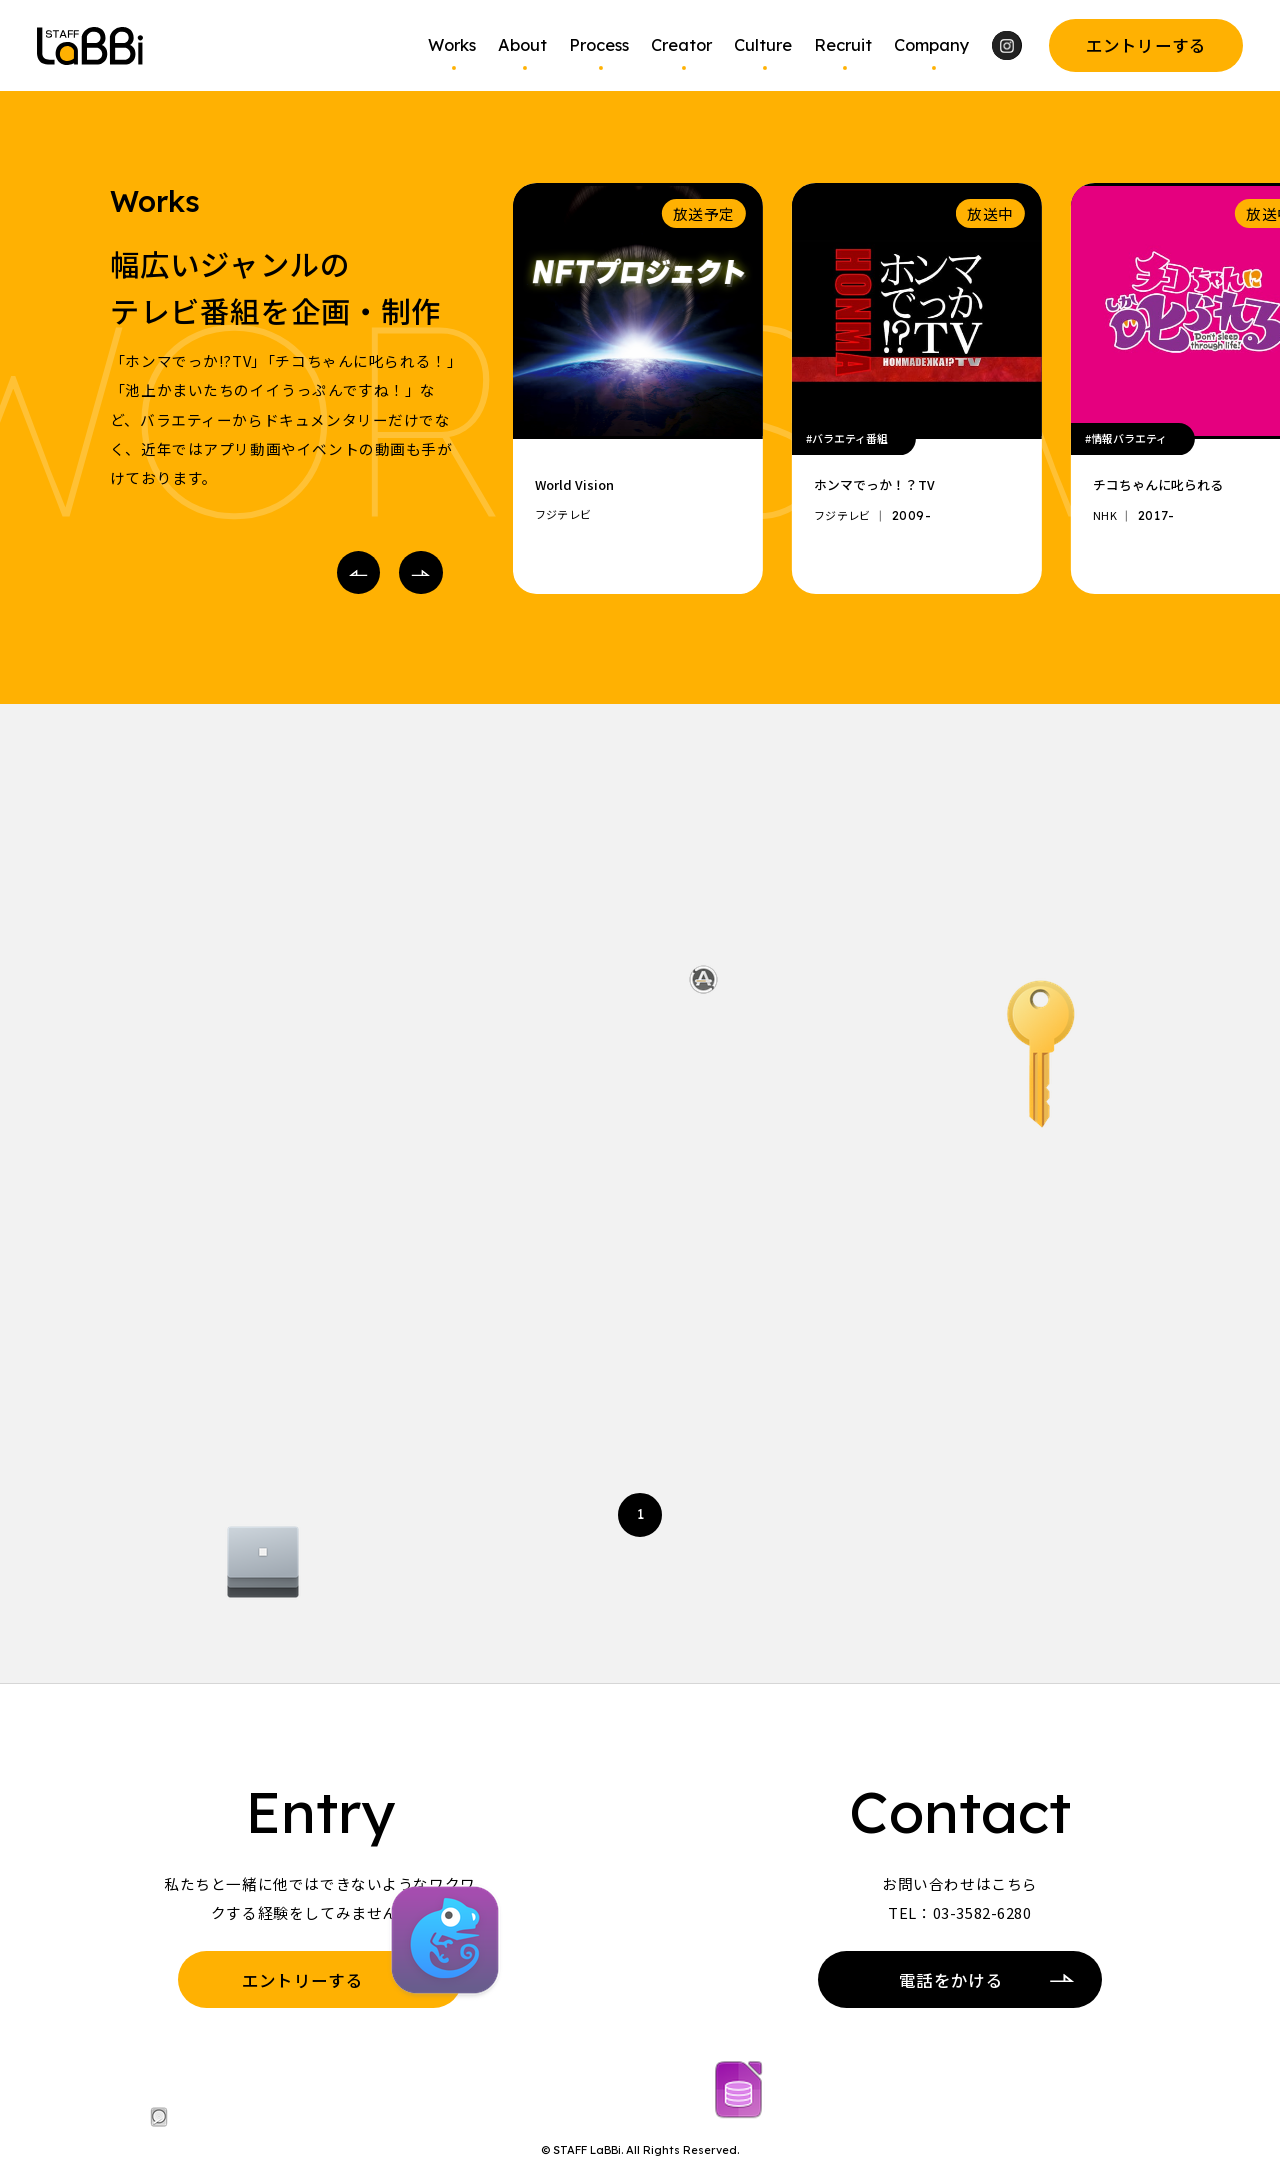  Describe the element at coordinates (445, 1940) in the screenshot. I see `open gns3 network simulation software` at that location.